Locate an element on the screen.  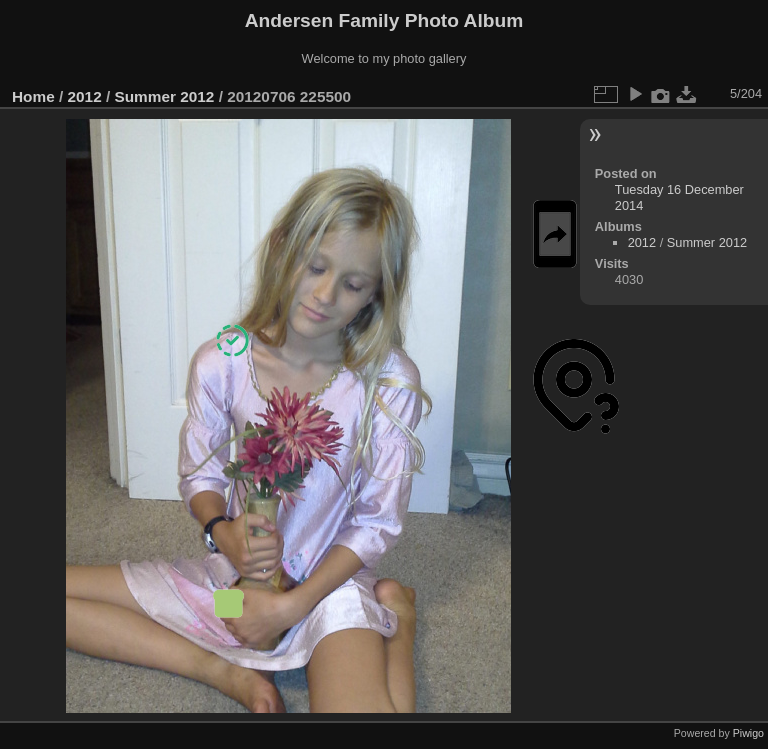
task or process completed successfully is located at coordinates (232, 340).